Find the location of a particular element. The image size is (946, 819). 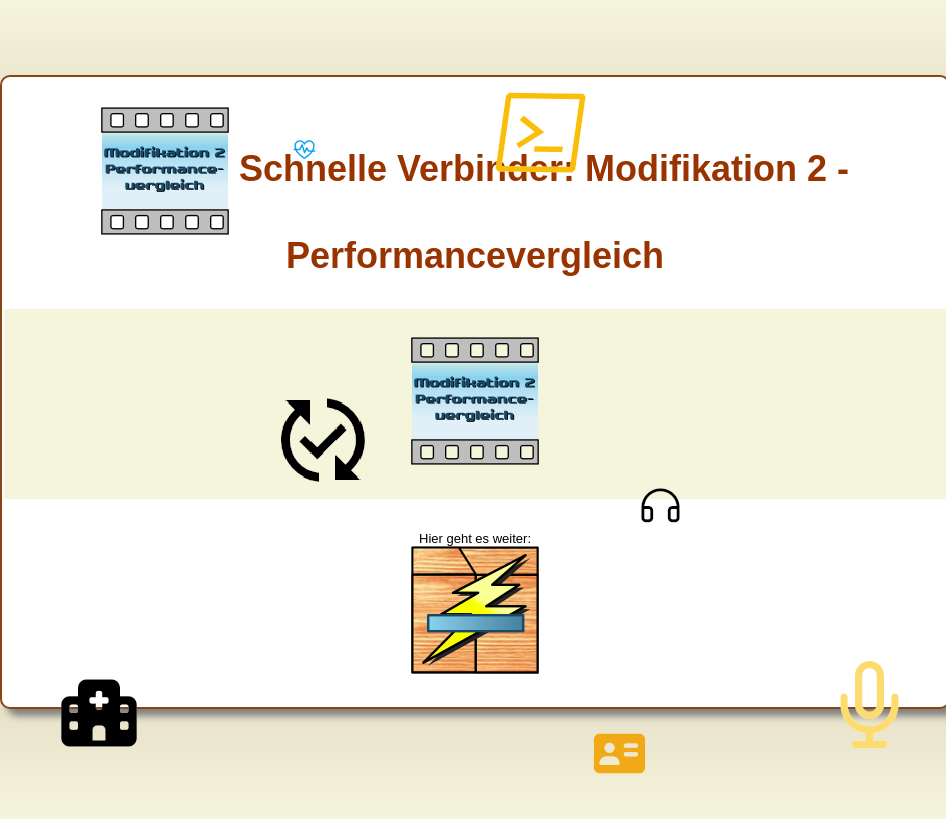

access fitness tracking features is located at coordinates (304, 149).